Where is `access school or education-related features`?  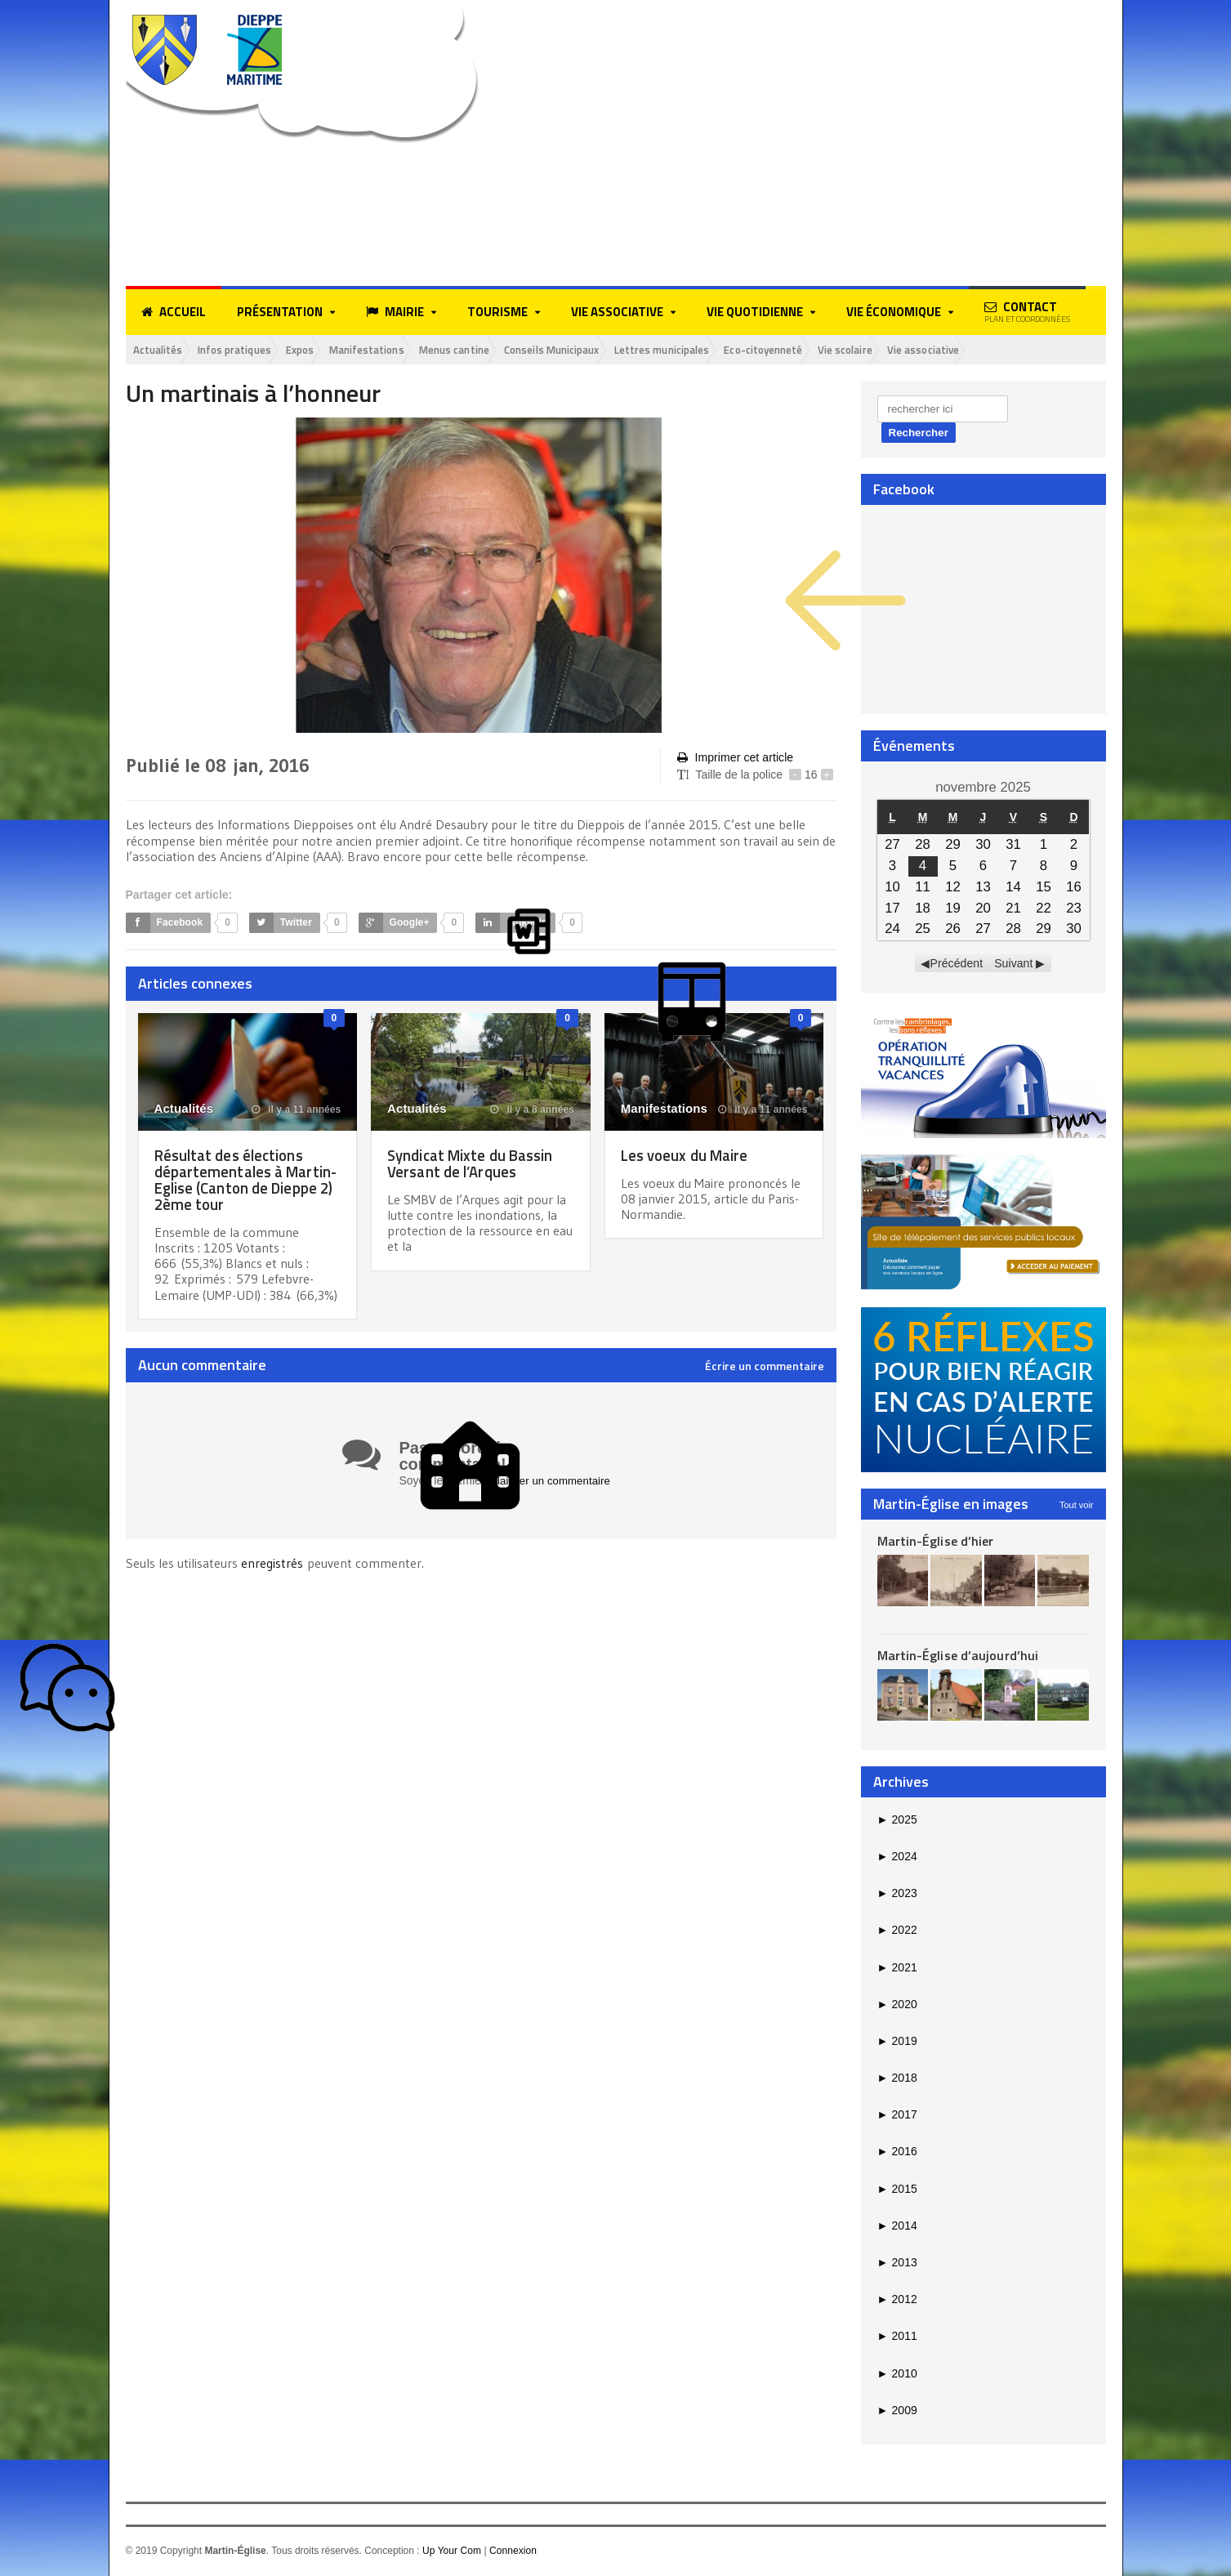
access school or education-related features is located at coordinates (470, 1465).